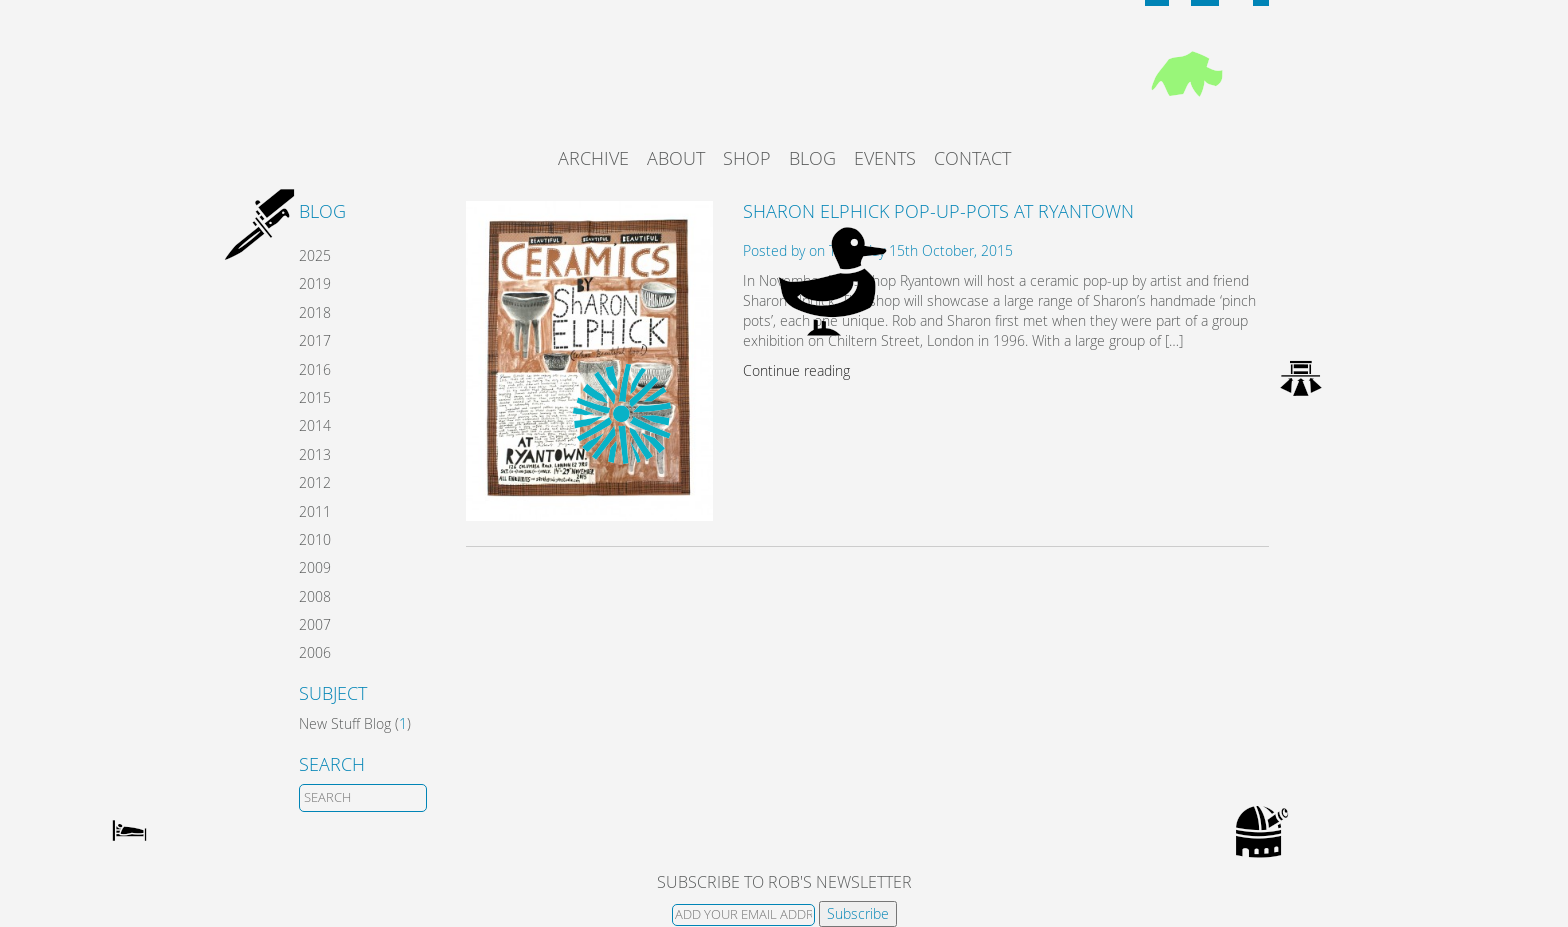  What do you see at coordinates (1301, 376) in the screenshot?
I see `launch an assault on enemy fortification` at bounding box center [1301, 376].